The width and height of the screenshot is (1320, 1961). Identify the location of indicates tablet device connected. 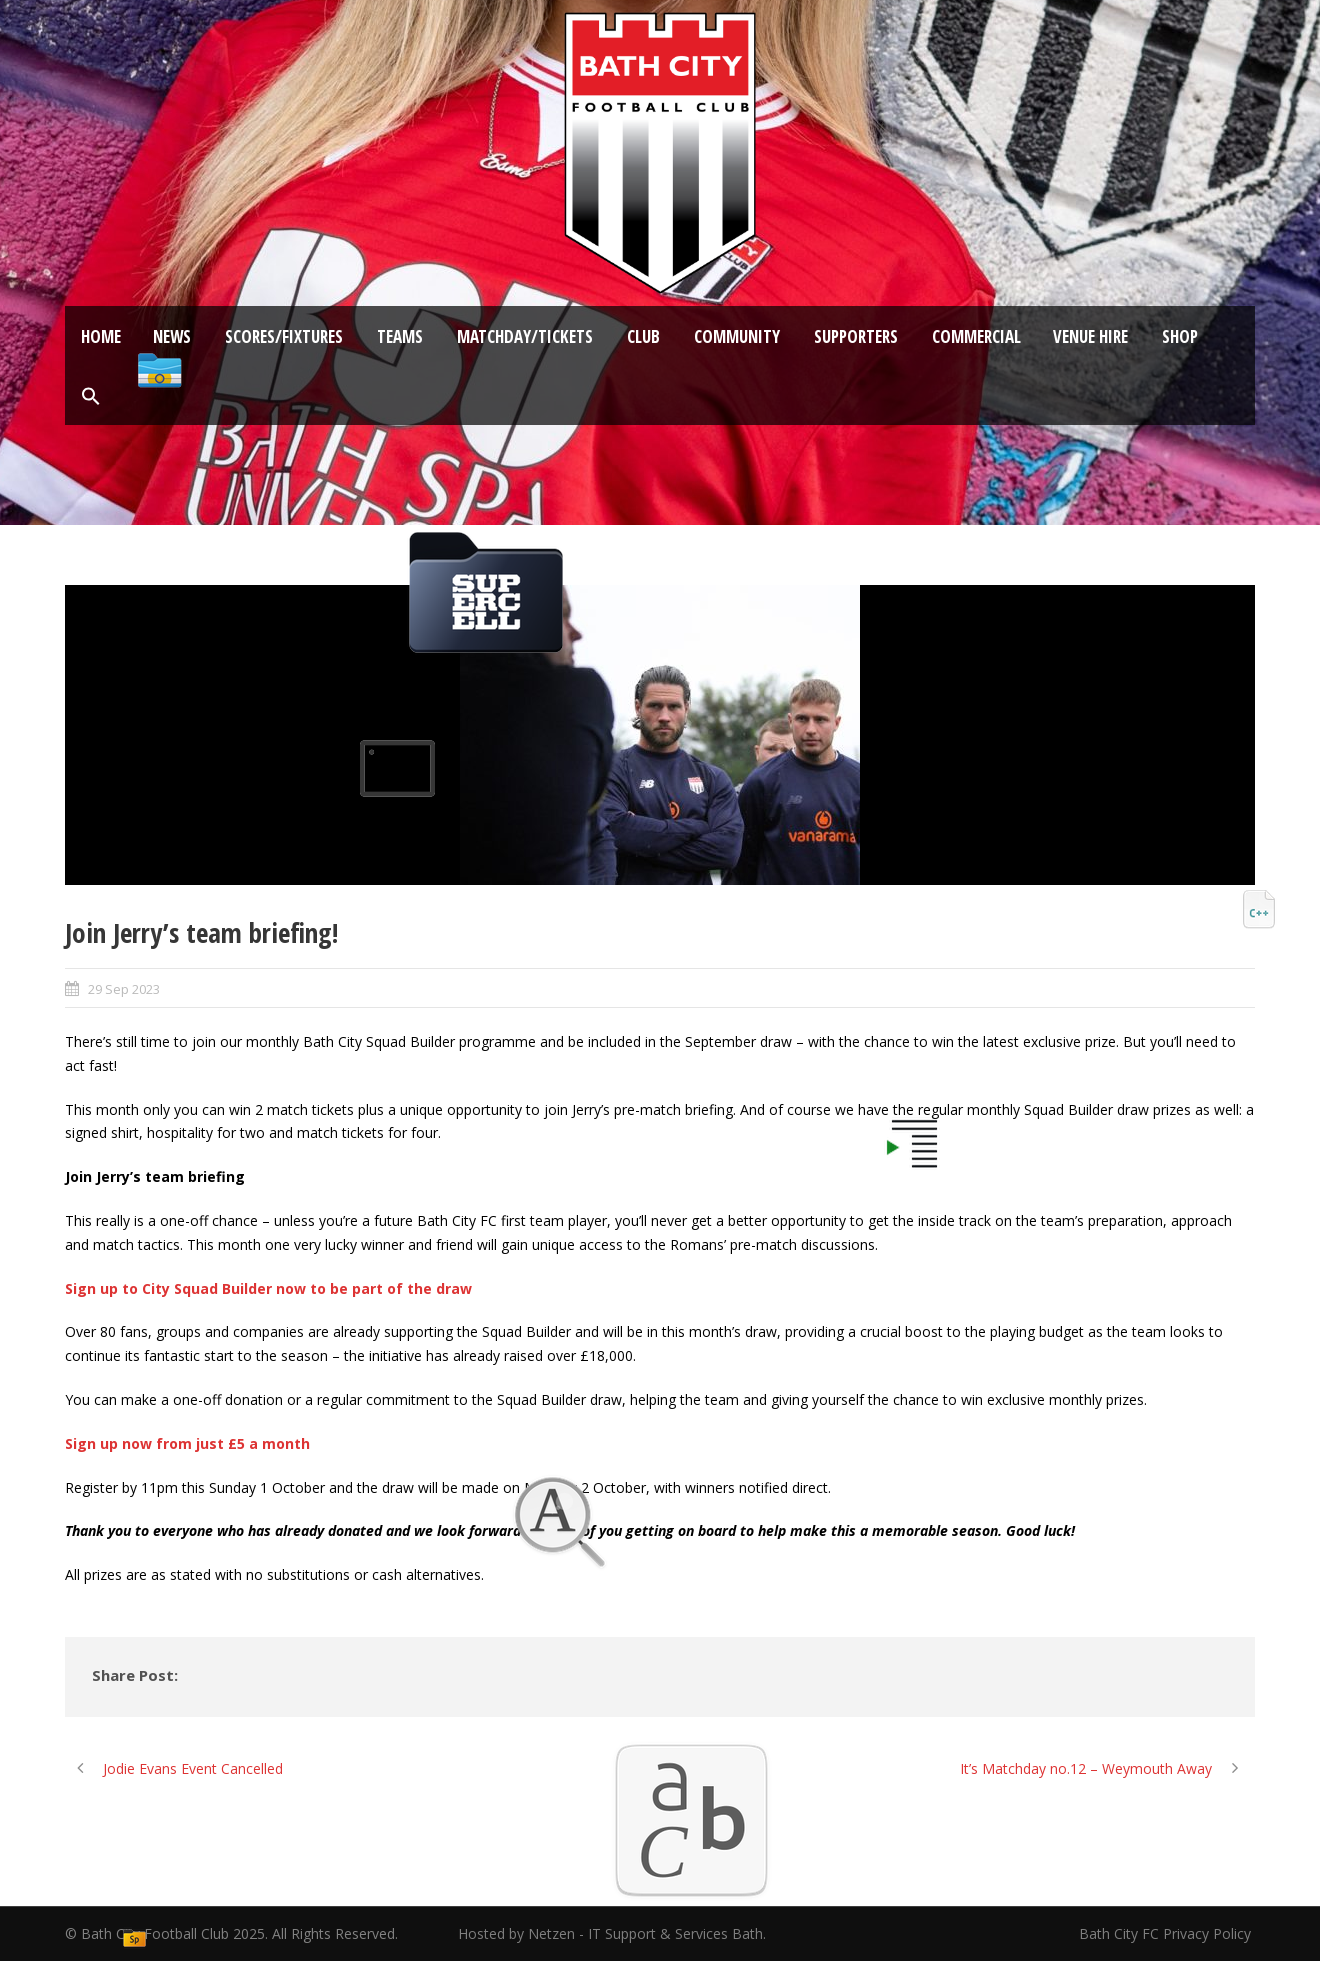
(397, 768).